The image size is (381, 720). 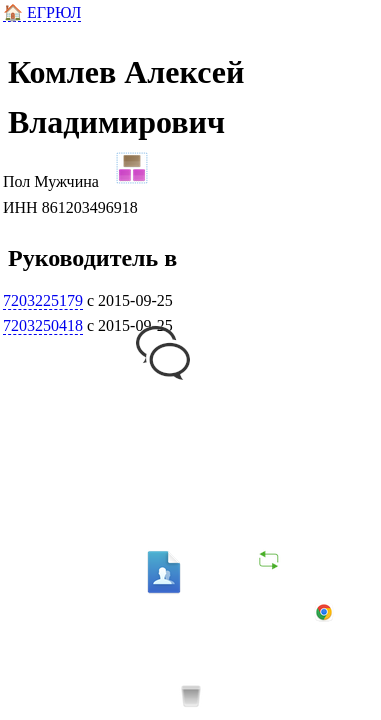 I want to click on empty trash bin ready to receive deleted files, so click(x=191, y=696).